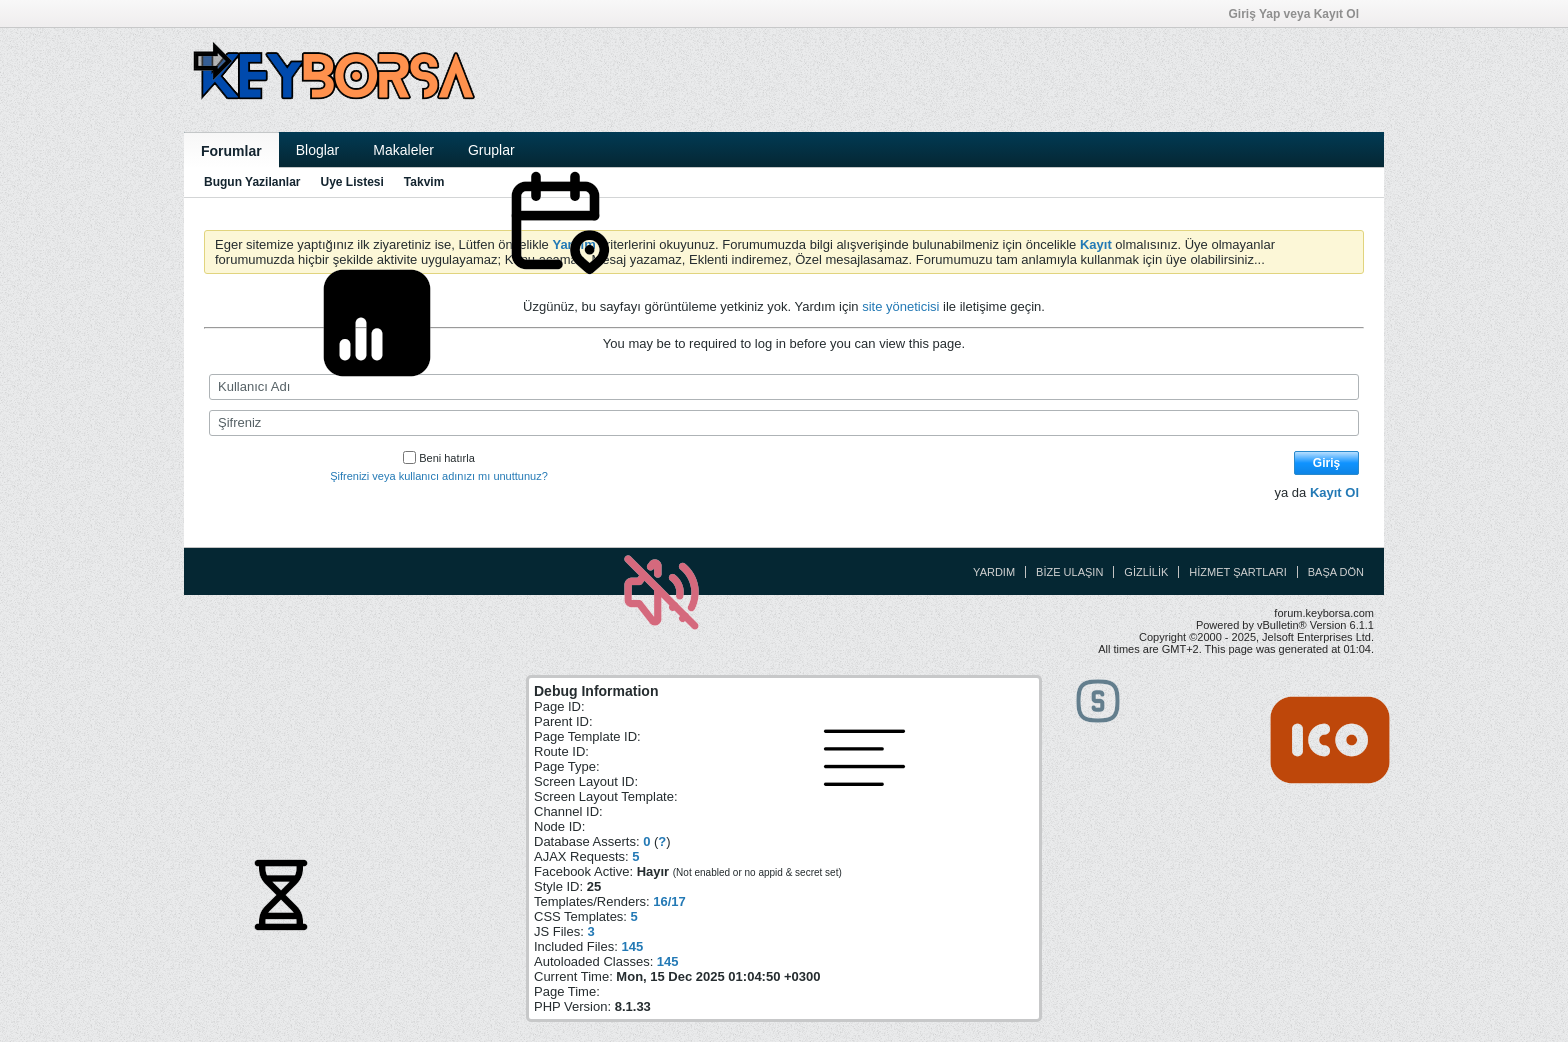  Describe the element at coordinates (661, 592) in the screenshot. I see `mute audio` at that location.